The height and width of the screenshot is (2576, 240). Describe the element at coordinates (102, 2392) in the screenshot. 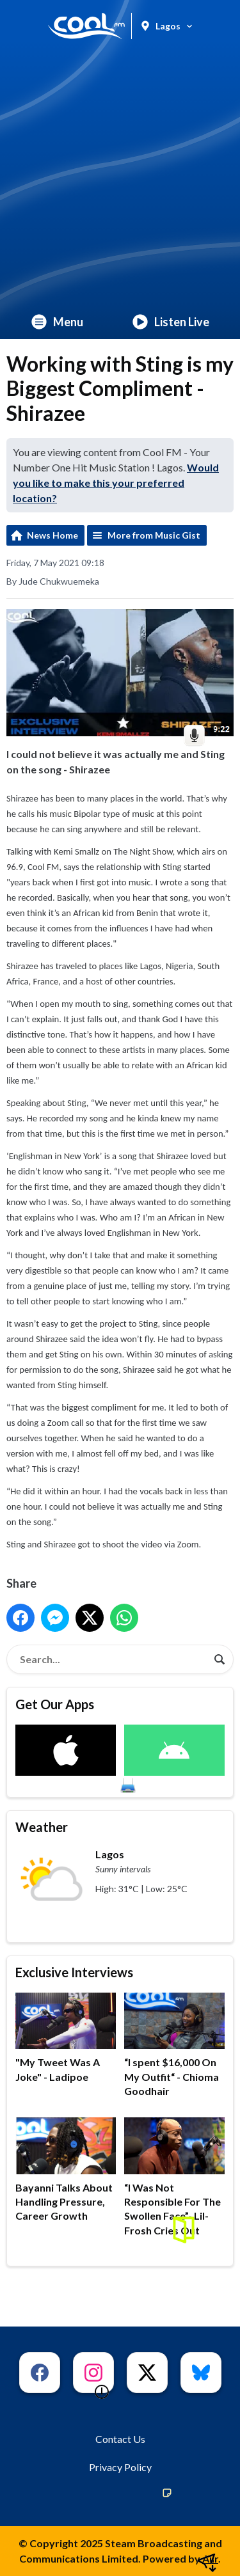

I see `indicates 6 o'clock time` at that location.